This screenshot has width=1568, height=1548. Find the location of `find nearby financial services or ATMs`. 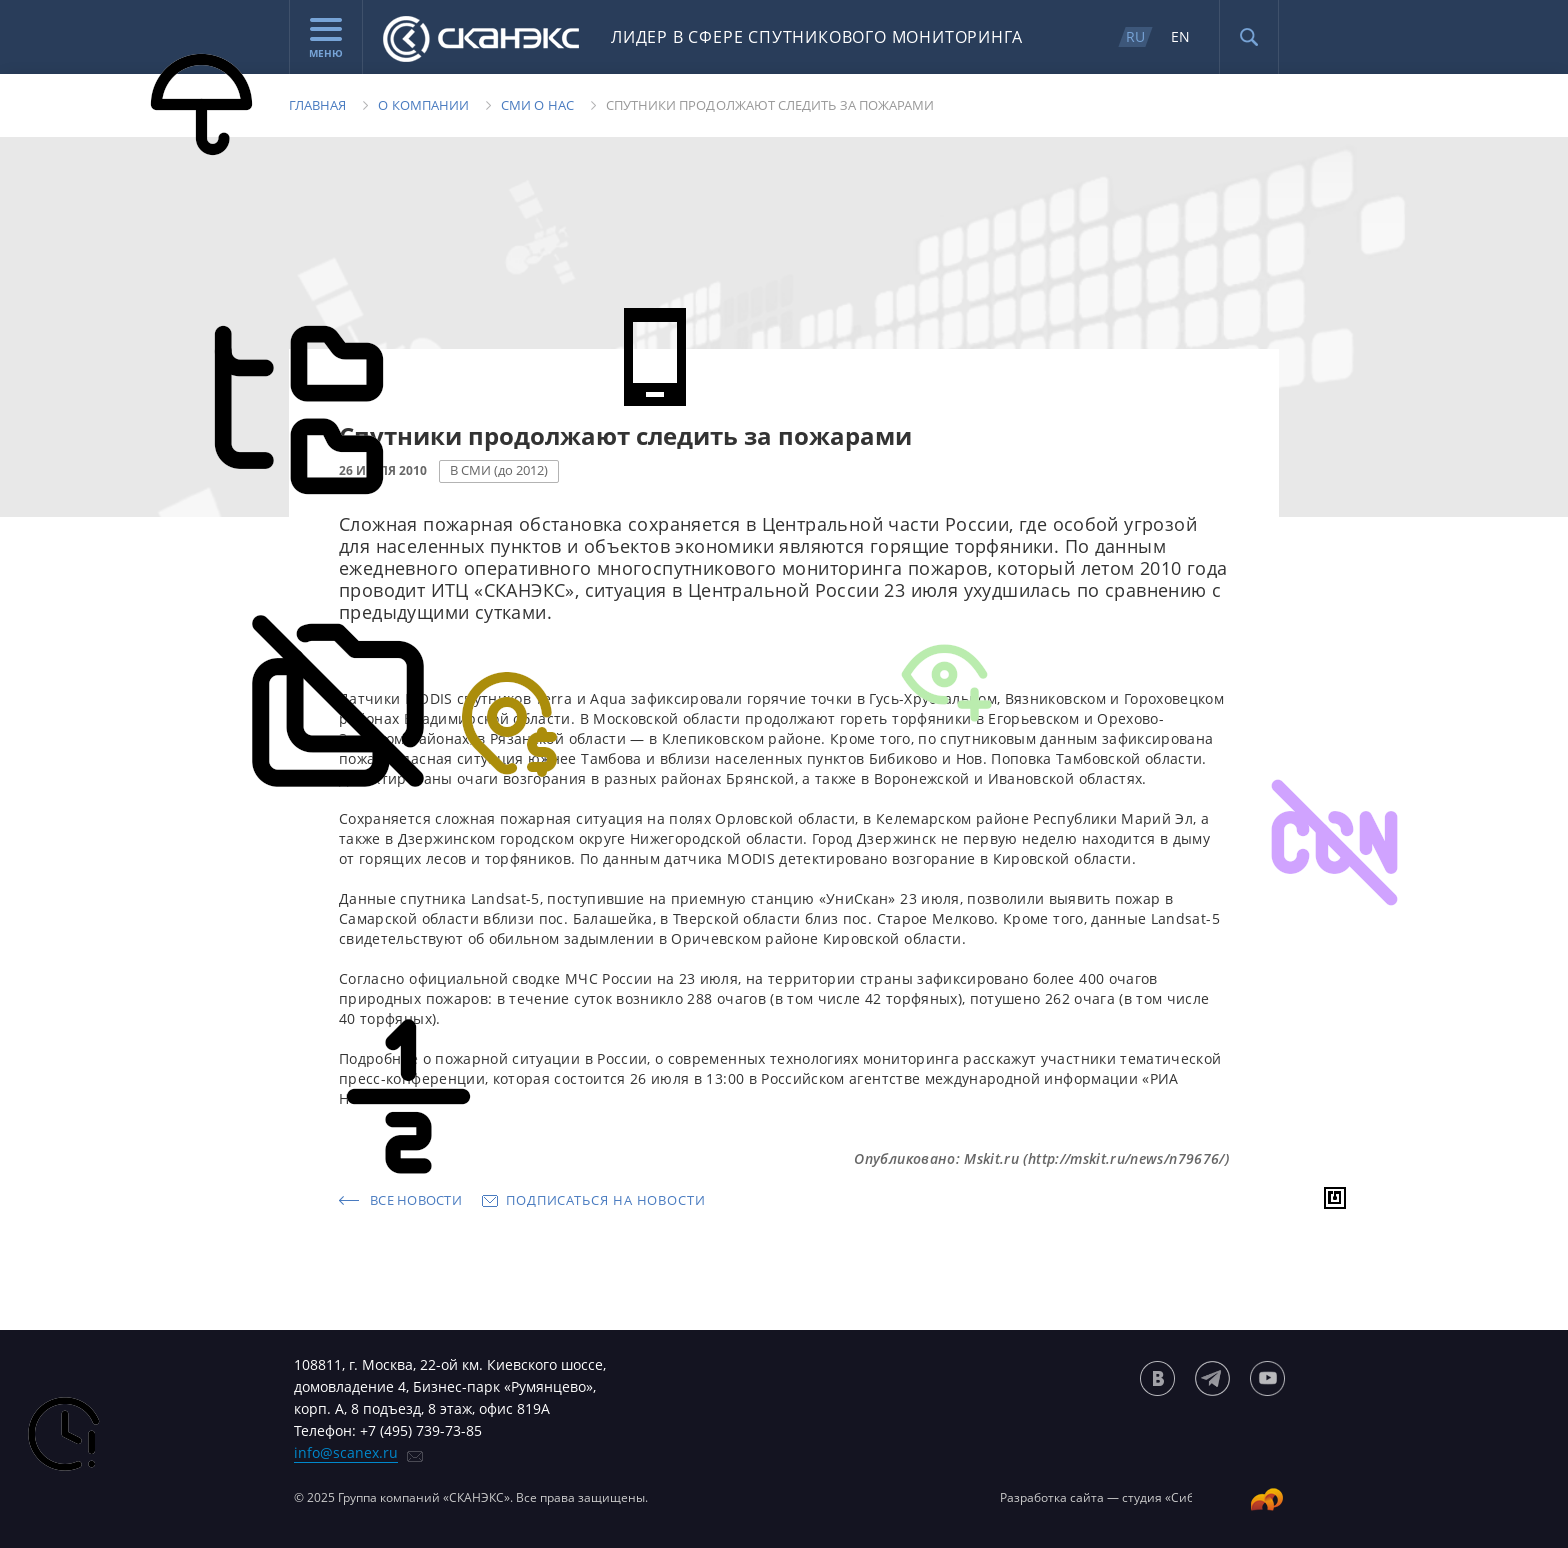

find nearby financial services or ATMs is located at coordinates (507, 722).